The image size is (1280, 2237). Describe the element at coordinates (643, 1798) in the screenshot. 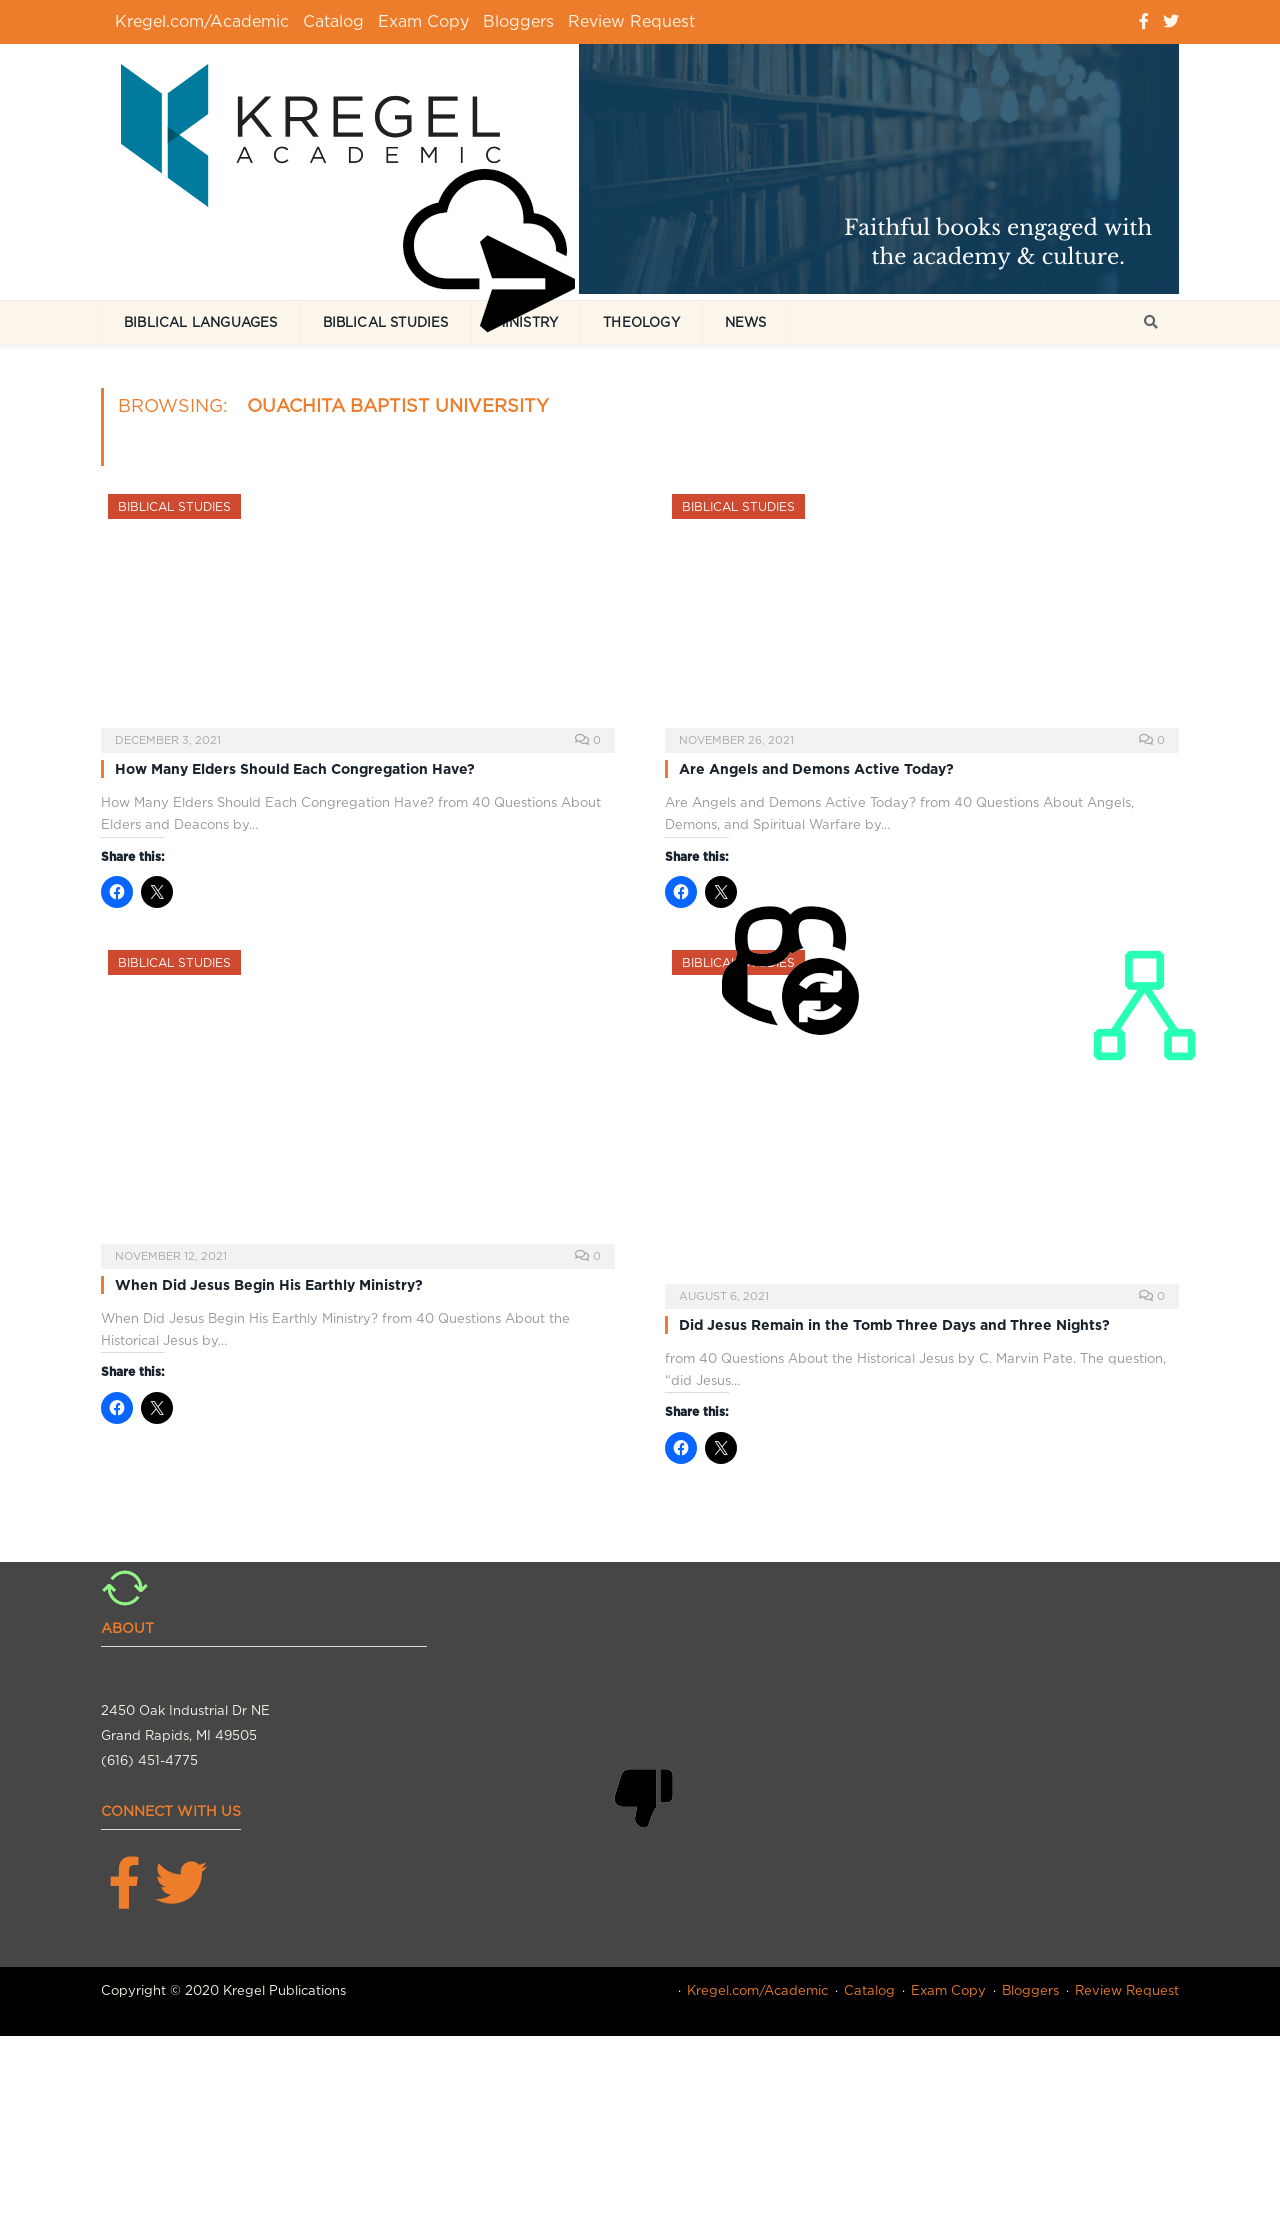

I see `dislike or downvote content` at that location.